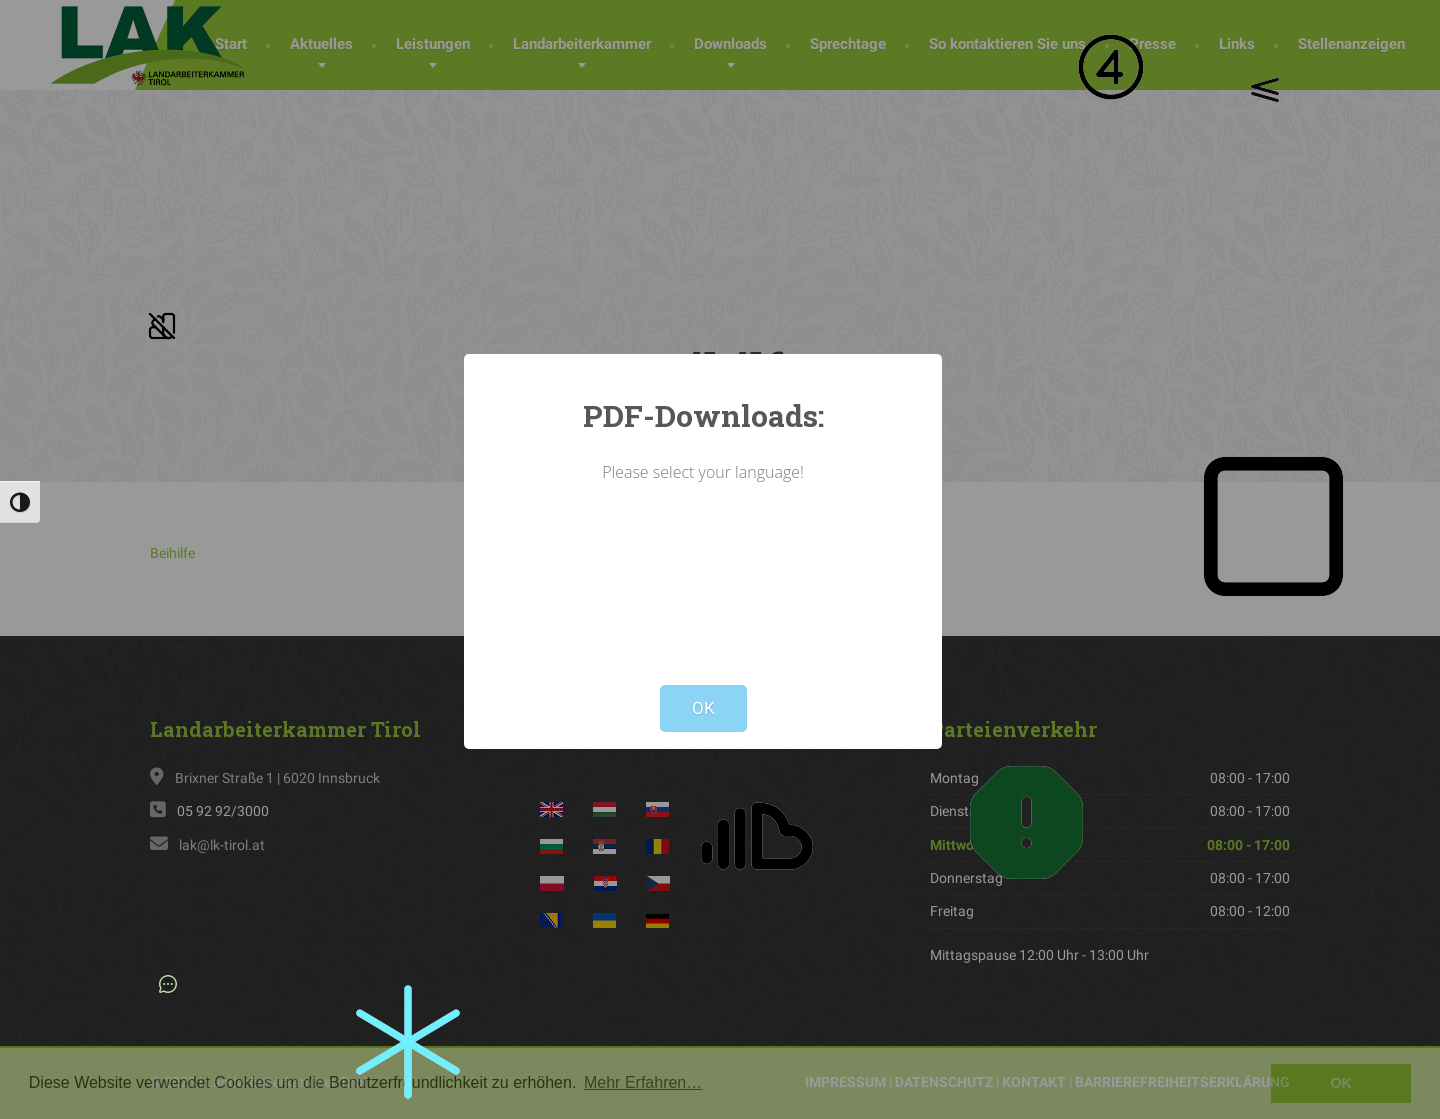  Describe the element at coordinates (1265, 90) in the screenshot. I see `less than or equal to mathematical operator` at that location.